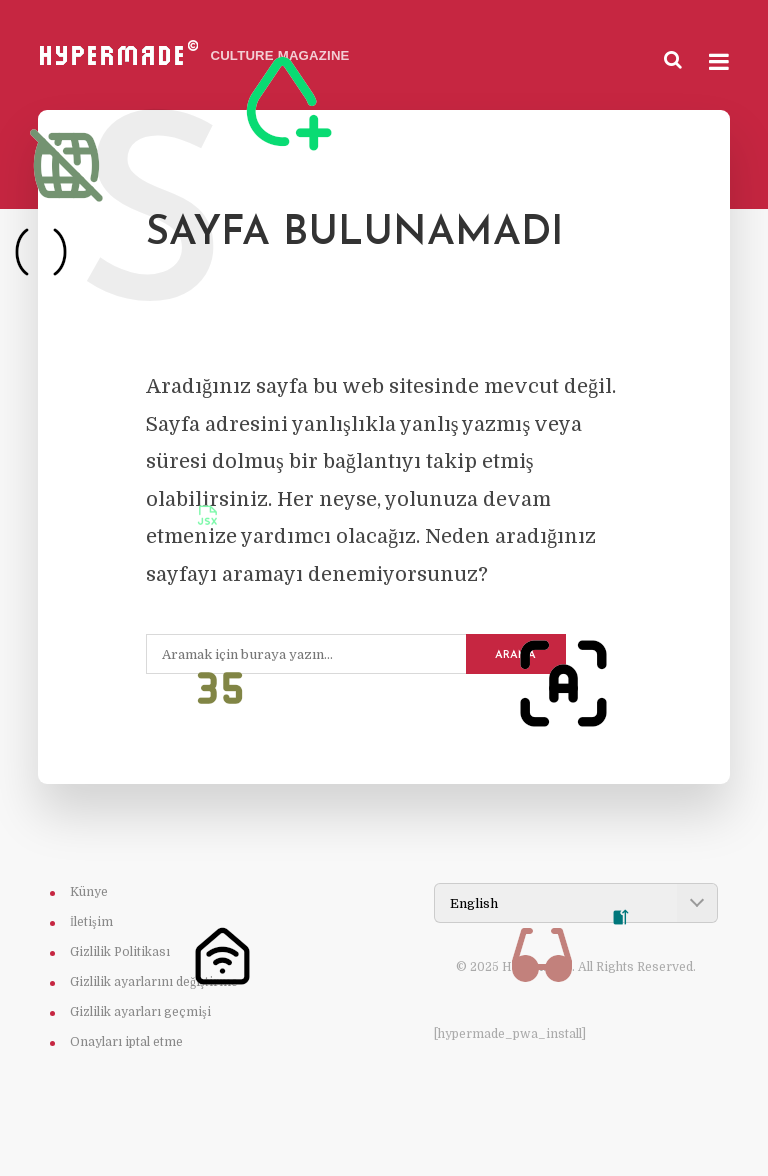 This screenshot has height=1176, width=768. I want to click on indicates barrel or container is unavailable, so click(66, 165).